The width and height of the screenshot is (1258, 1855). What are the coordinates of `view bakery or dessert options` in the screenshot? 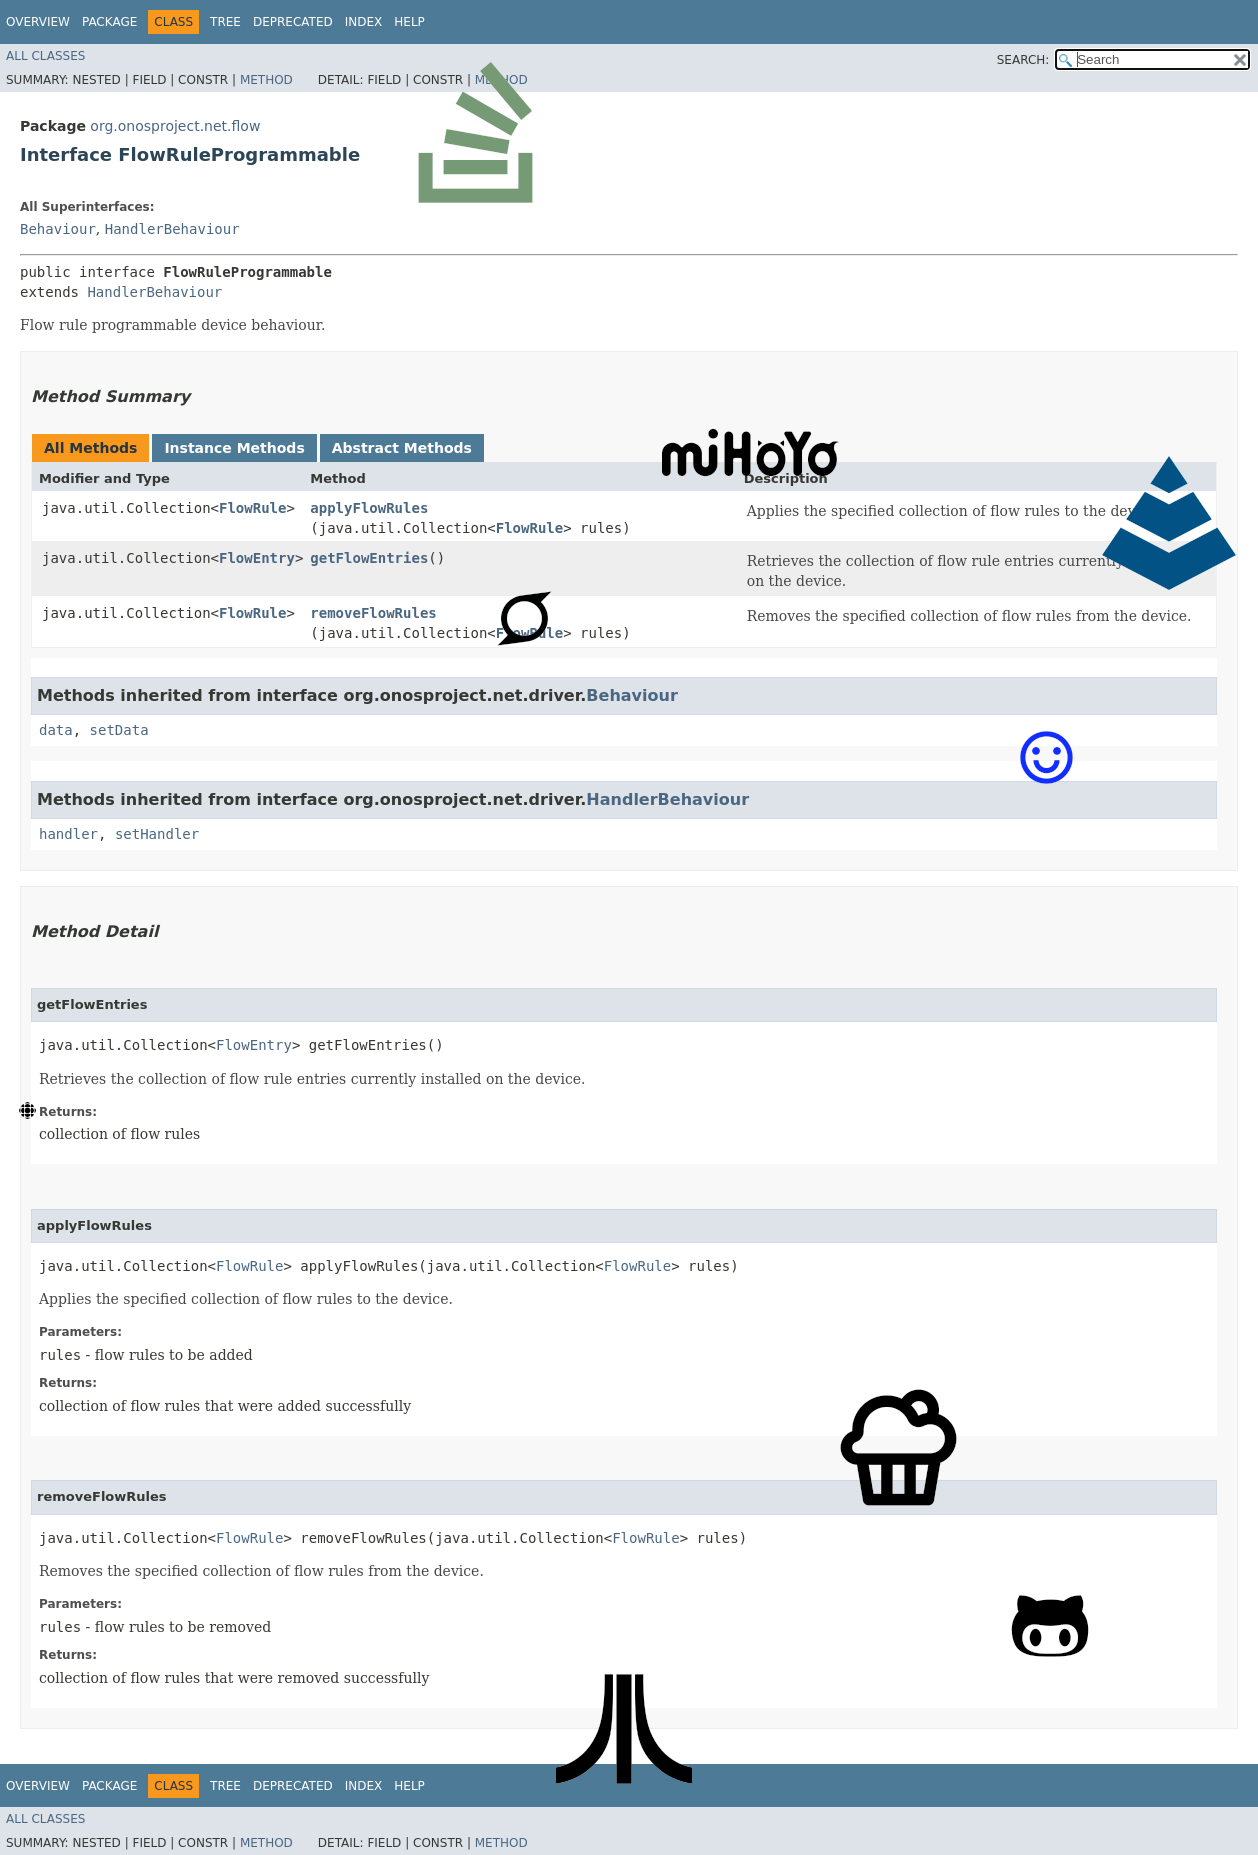 It's located at (898, 1447).